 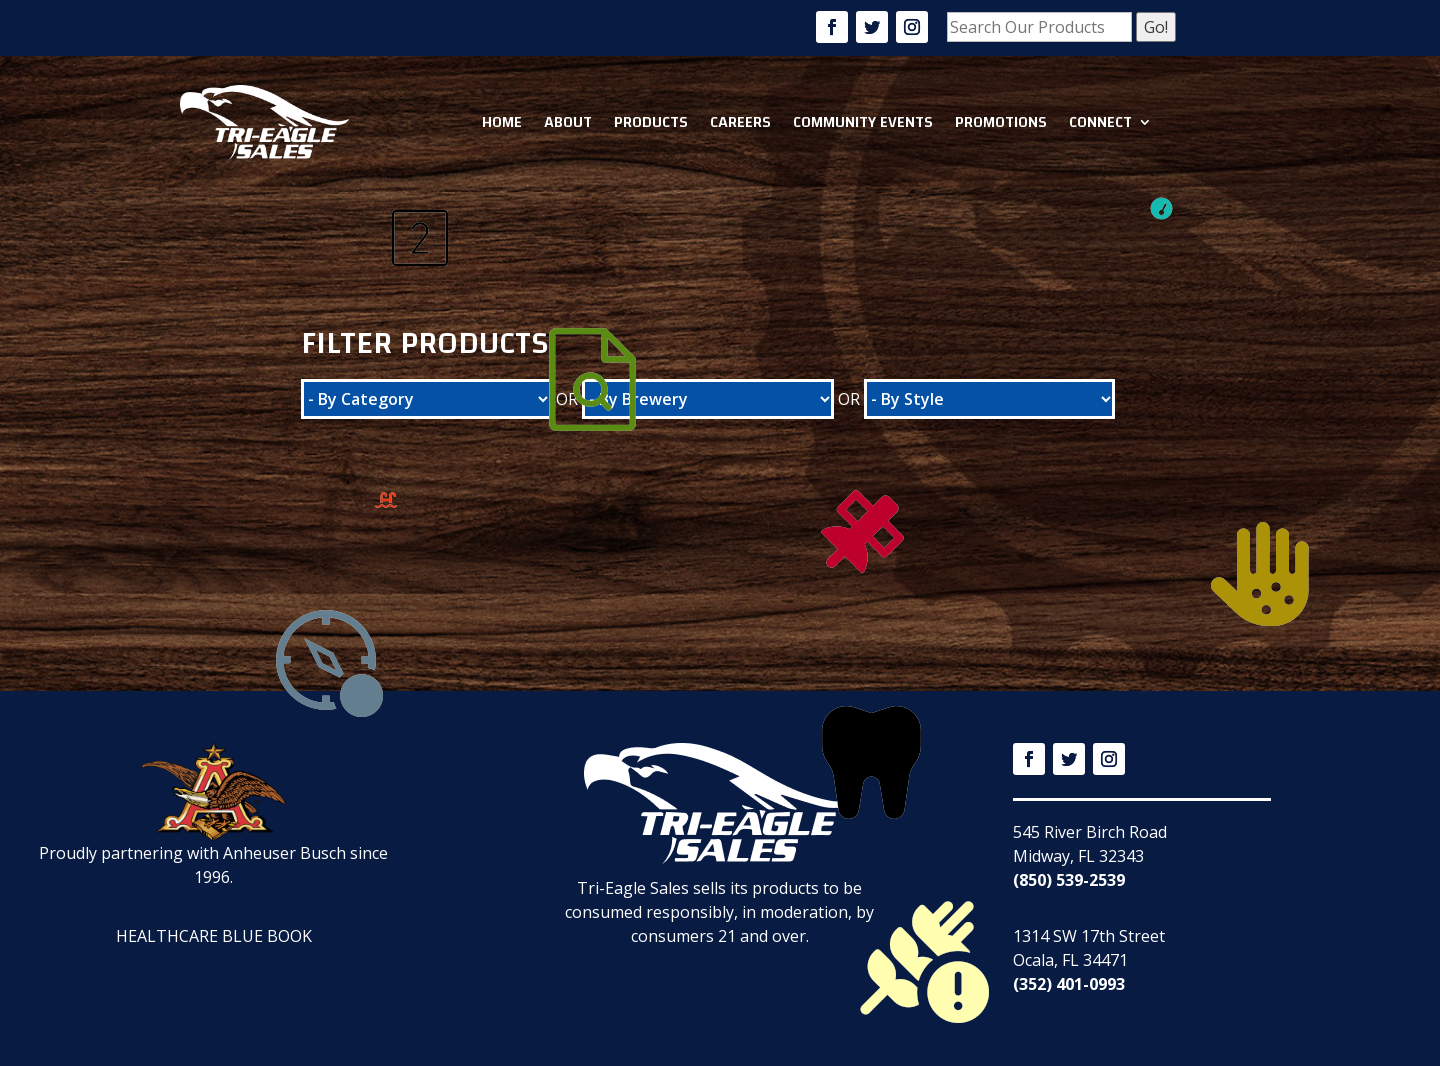 What do you see at coordinates (592, 379) in the screenshot?
I see `search within a document` at bounding box center [592, 379].